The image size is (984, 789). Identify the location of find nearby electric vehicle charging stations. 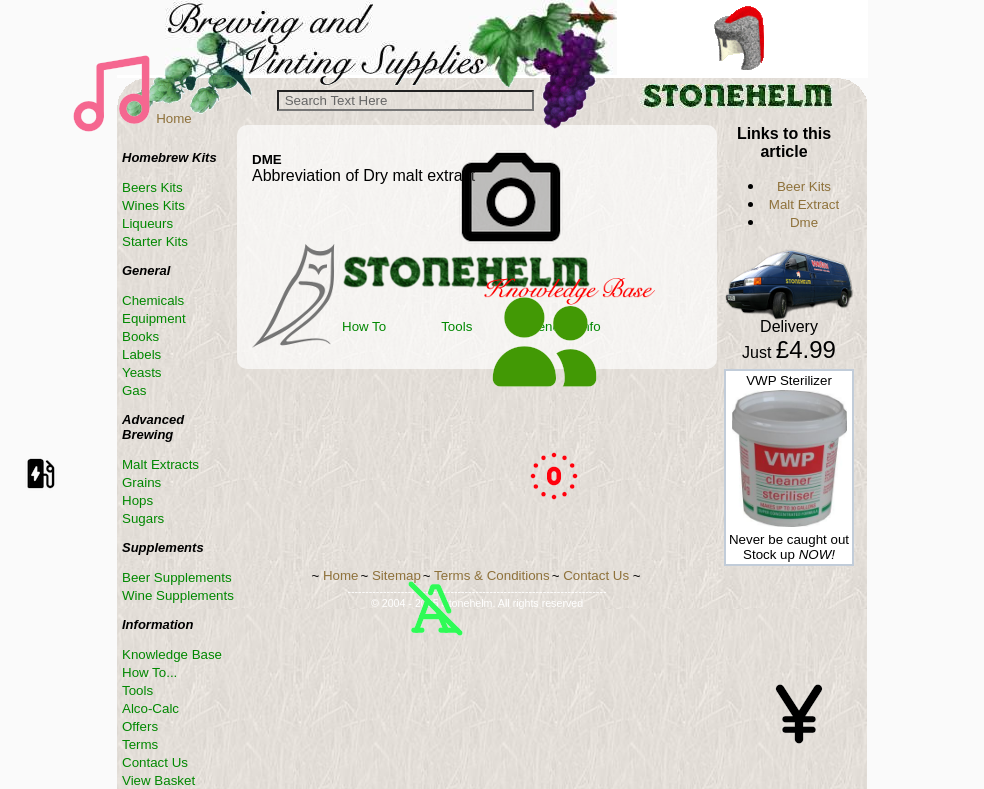
(40, 473).